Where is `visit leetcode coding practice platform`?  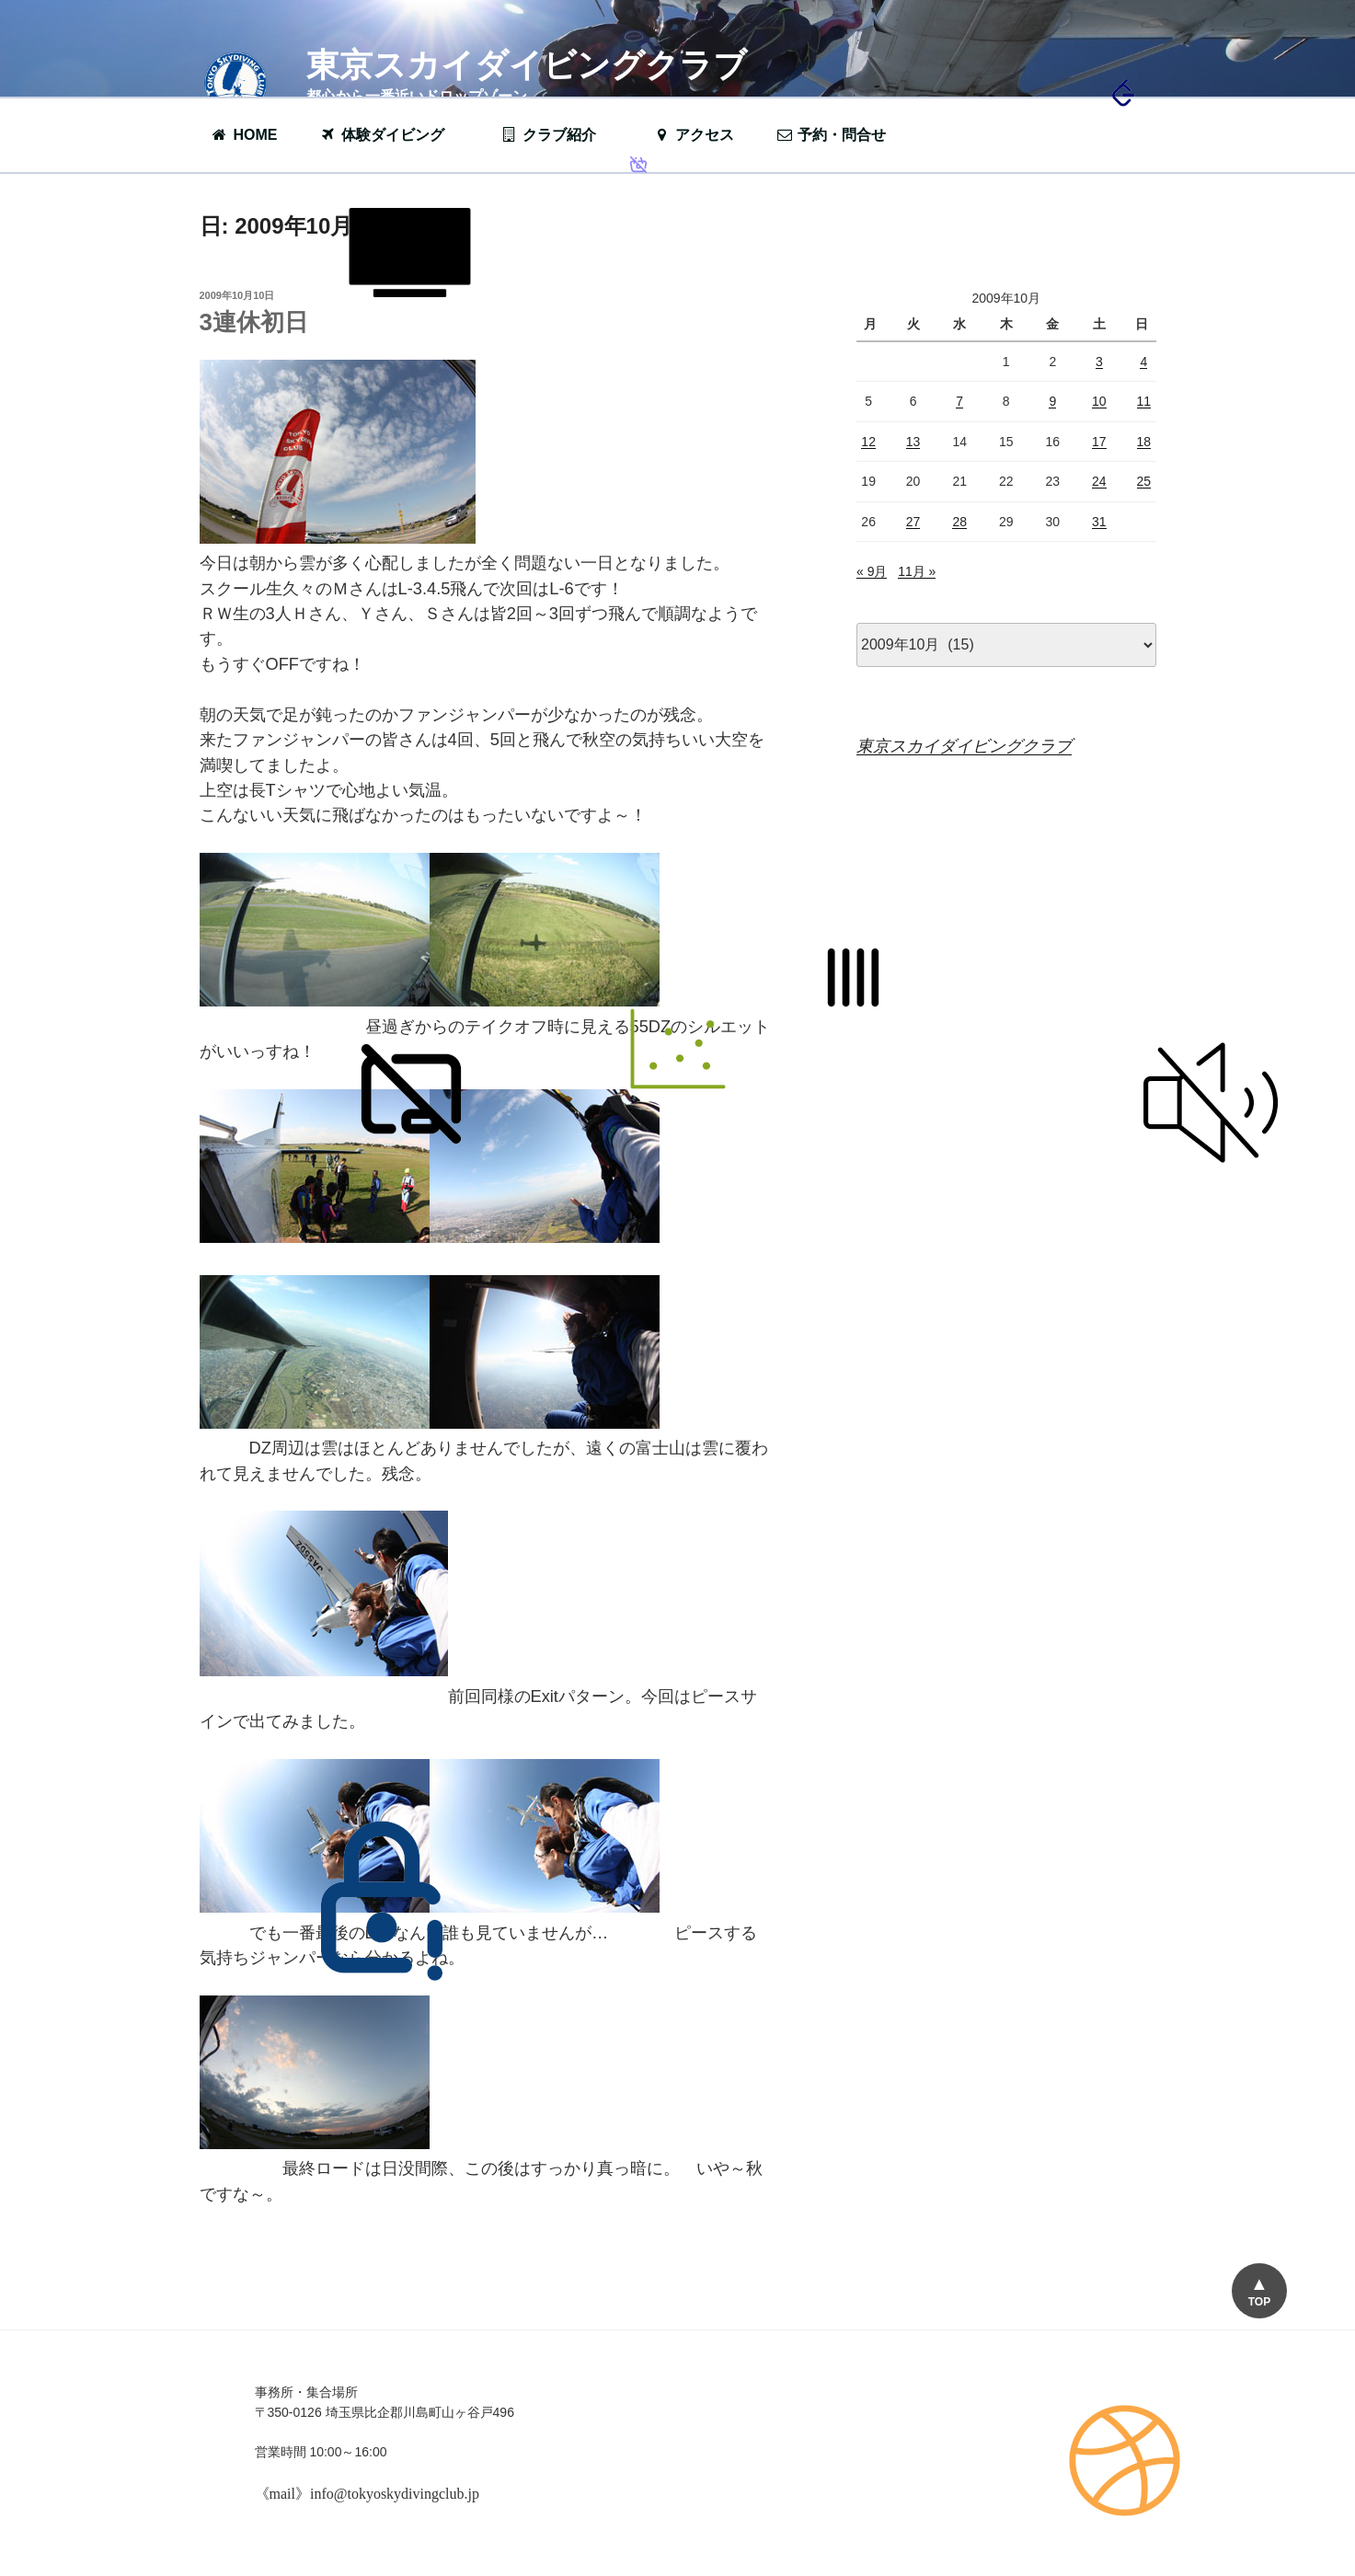 visit leetcode coding practice platform is located at coordinates (1123, 94).